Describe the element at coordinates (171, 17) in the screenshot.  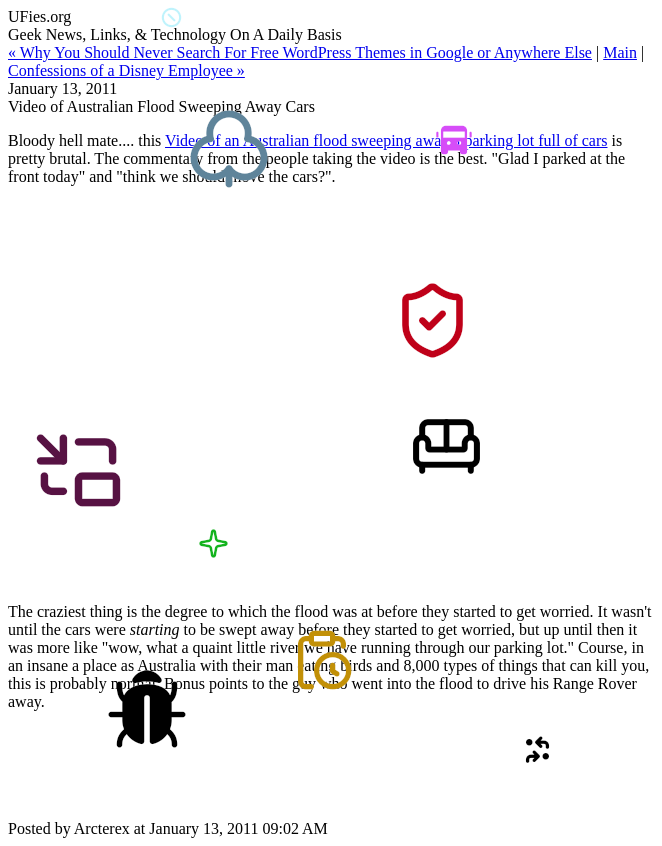
I see `indicates a prohibited or restricted action` at that location.